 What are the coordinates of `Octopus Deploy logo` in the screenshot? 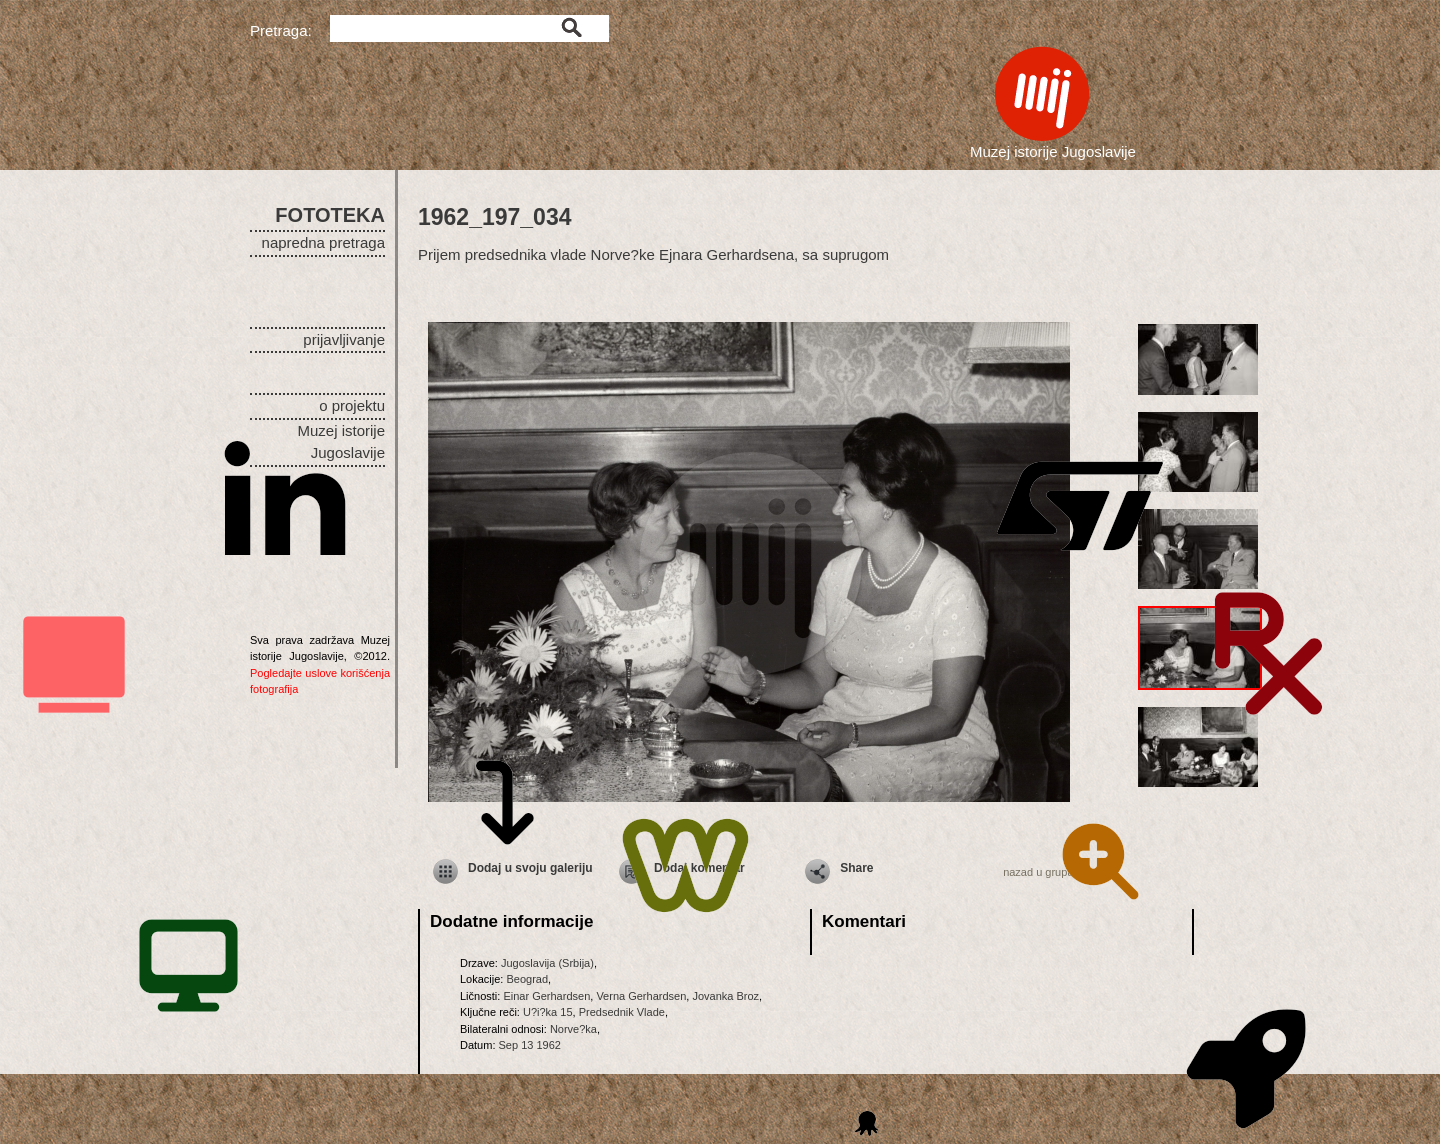 It's located at (866, 1123).